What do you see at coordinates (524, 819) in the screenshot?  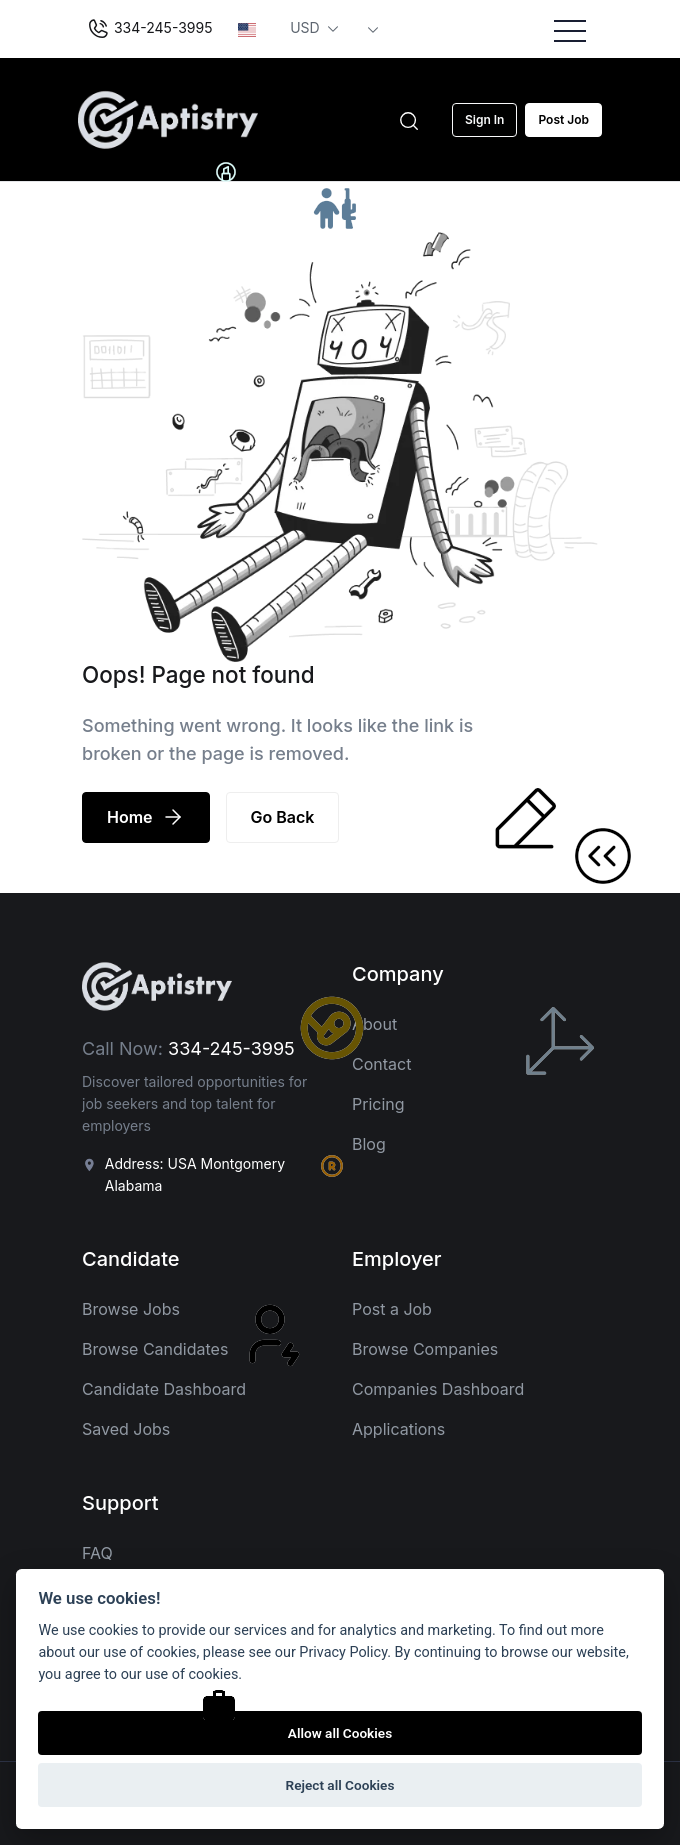 I see `edit content or text` at bounding box center [524, 819].